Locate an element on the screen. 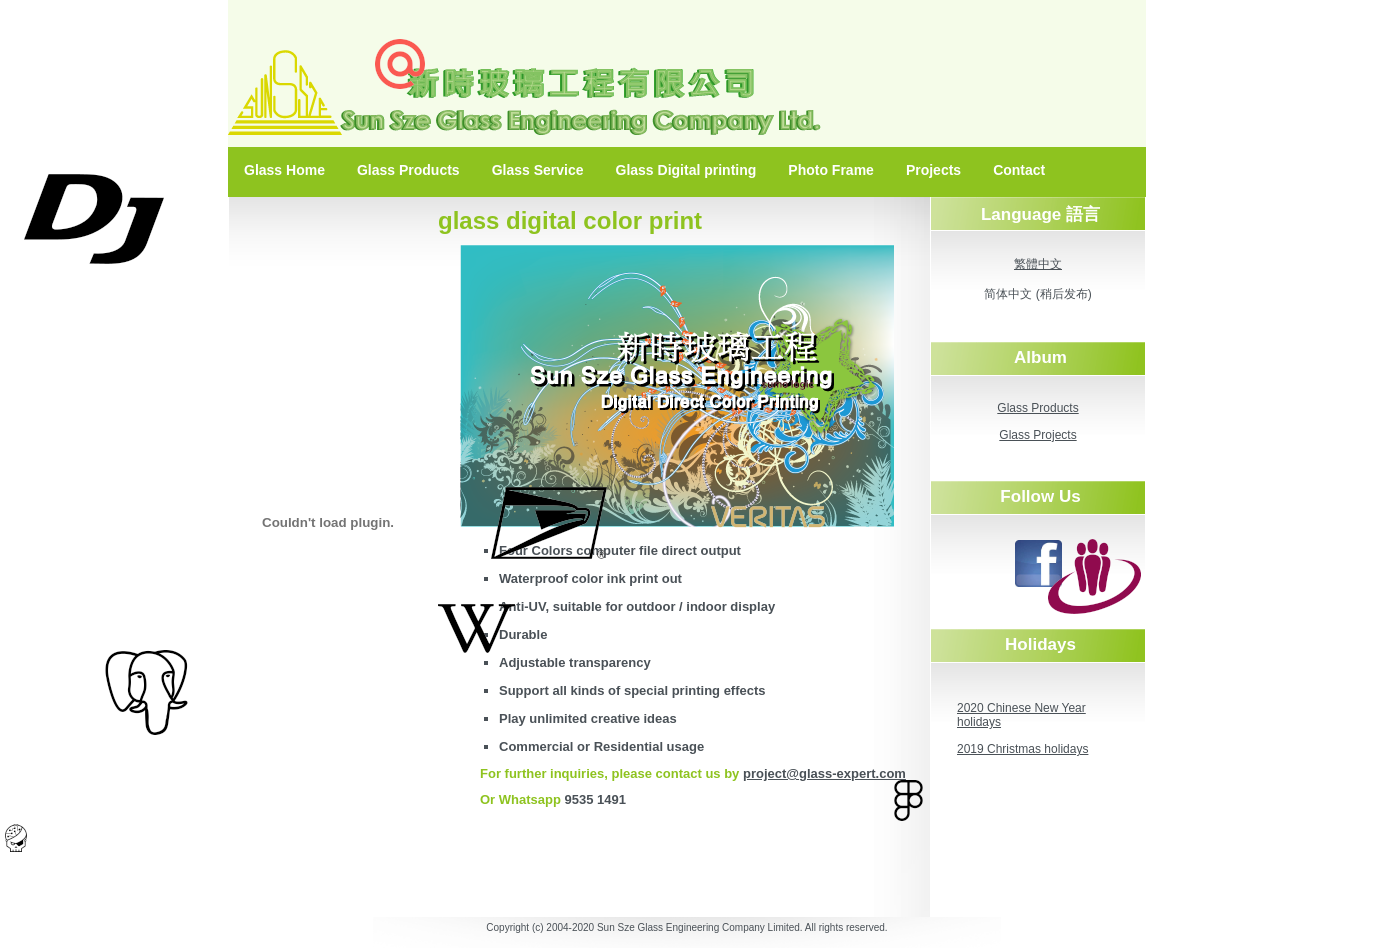  visit the Root Me cybersecurity learning platform is located at coordinates (16, 838).